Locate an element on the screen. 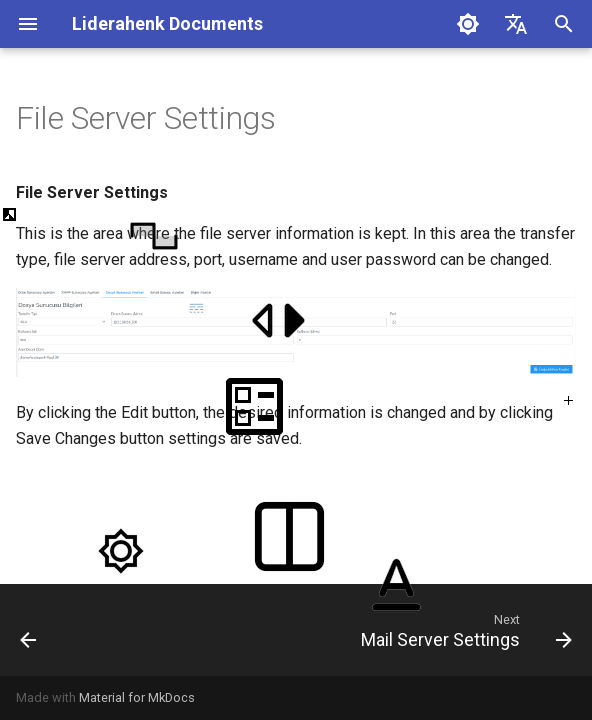 This screenshot has width=592, height=720. apply black and white filter to image is located at coordinates (9, 214).